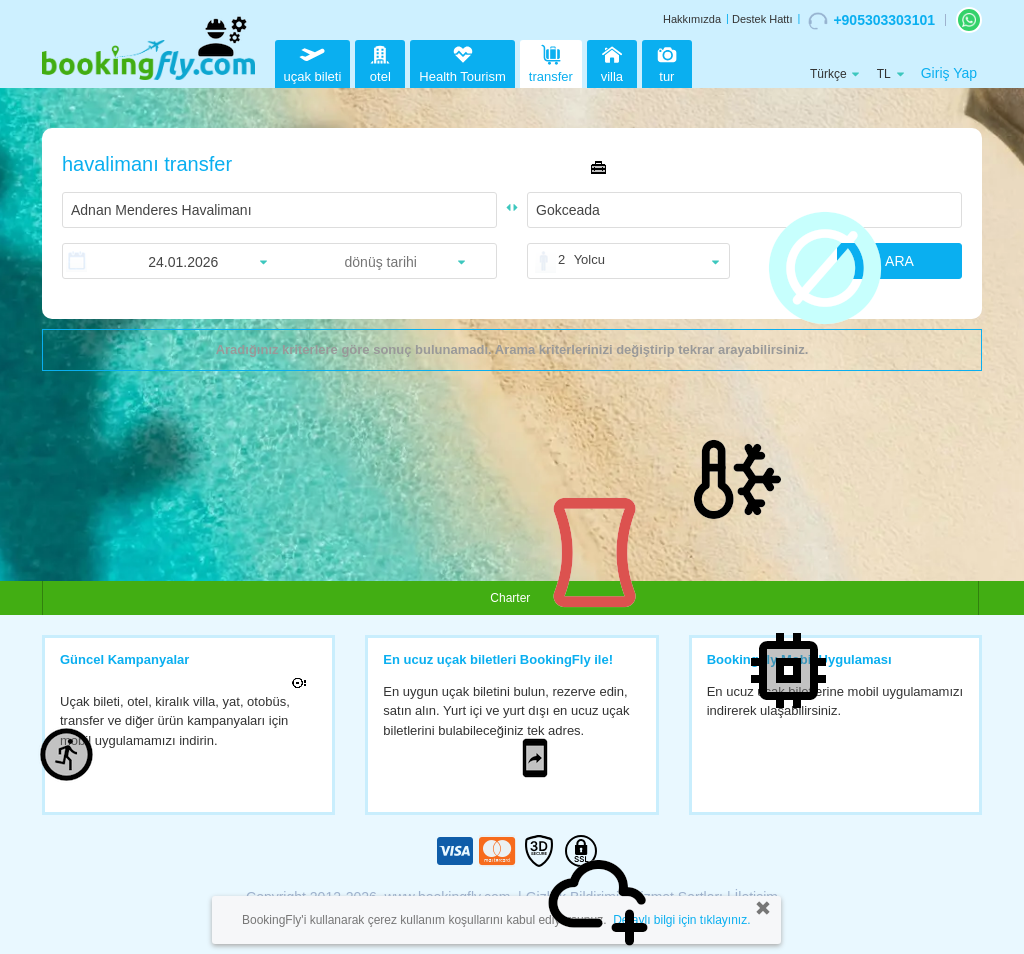 Image resolution: width=1024 pixels, height=954 pixels. I want to click on share your mobile screen with others, so click(535, 758).